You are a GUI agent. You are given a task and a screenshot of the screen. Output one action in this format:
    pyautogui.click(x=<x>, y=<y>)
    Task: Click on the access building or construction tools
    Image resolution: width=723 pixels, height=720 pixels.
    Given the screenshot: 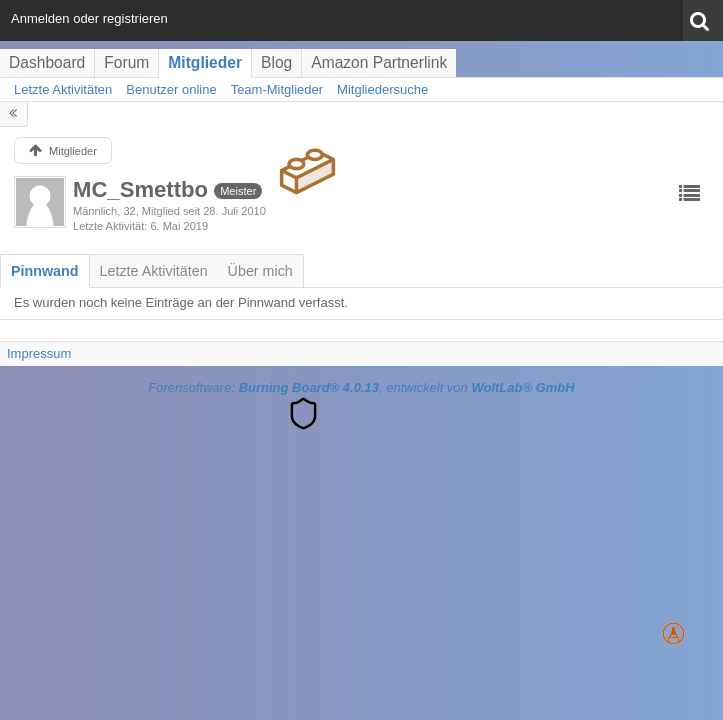 What is the action you would take?
    pyautogui.click(x=307, y=170)
    